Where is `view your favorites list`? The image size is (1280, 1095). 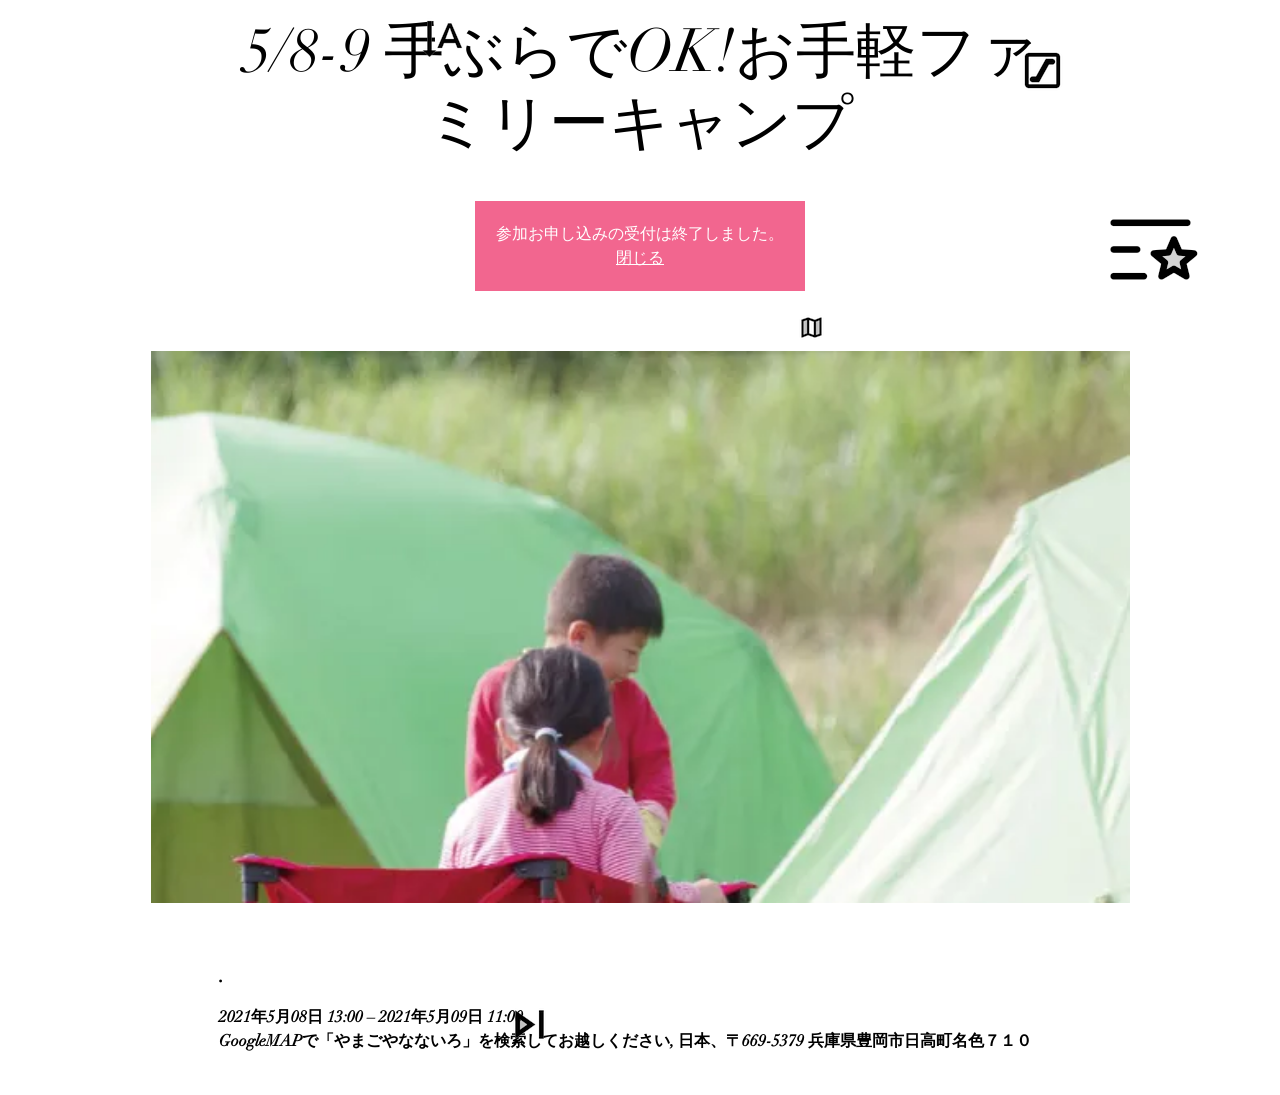 view your favorites list is located at coordinates (1150, 249).